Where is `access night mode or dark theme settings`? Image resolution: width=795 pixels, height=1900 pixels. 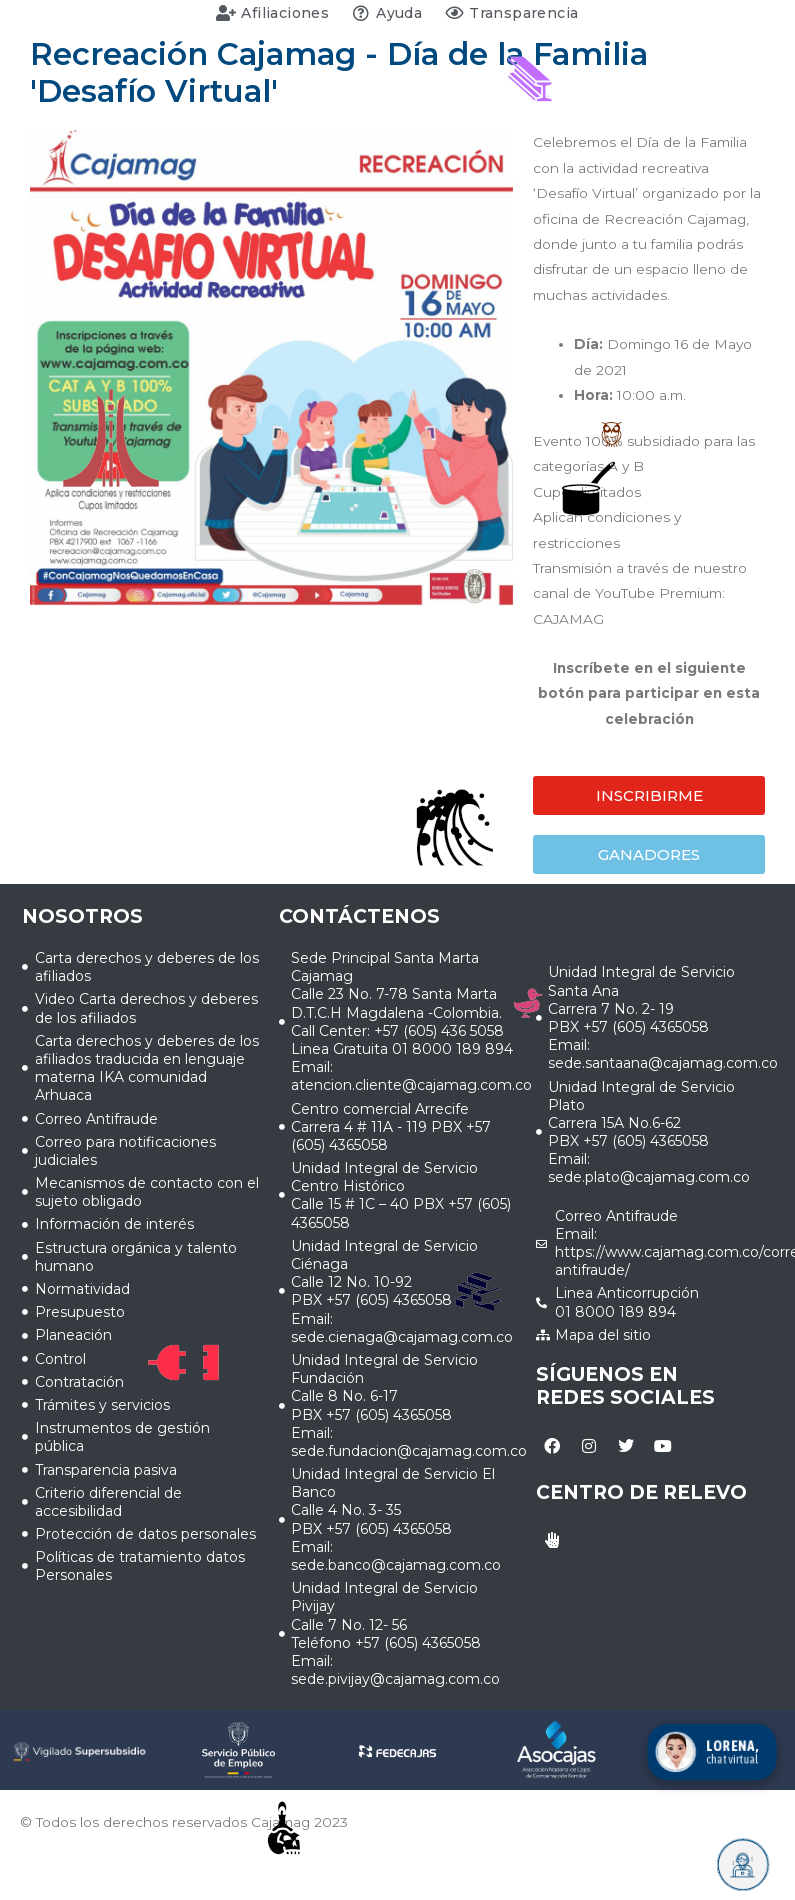
access night mode or dark theme settings is located at coordinates (611, 434).